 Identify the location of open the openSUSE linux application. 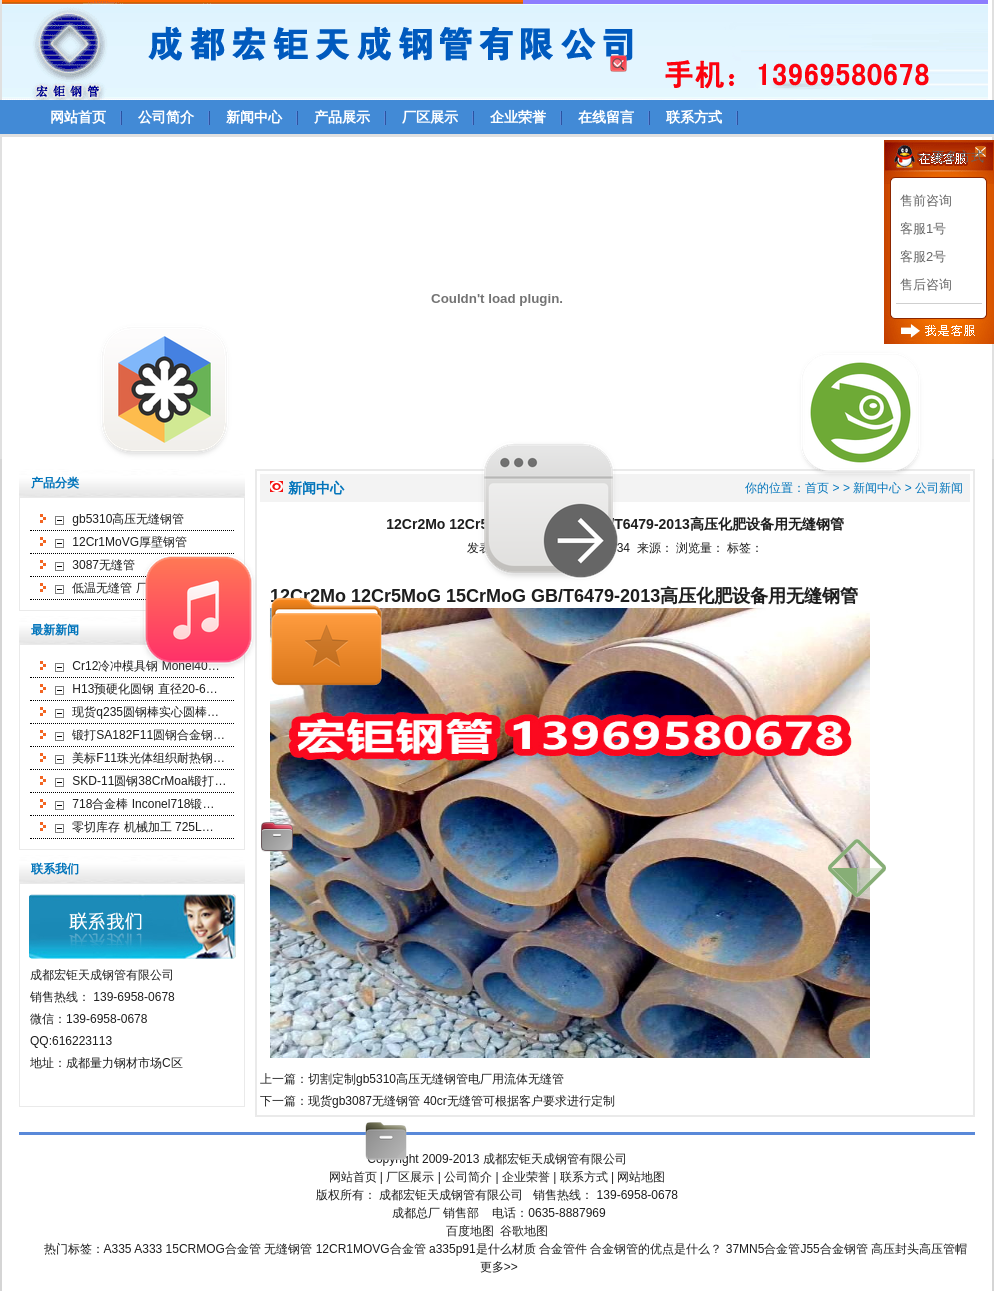
(860, 412).